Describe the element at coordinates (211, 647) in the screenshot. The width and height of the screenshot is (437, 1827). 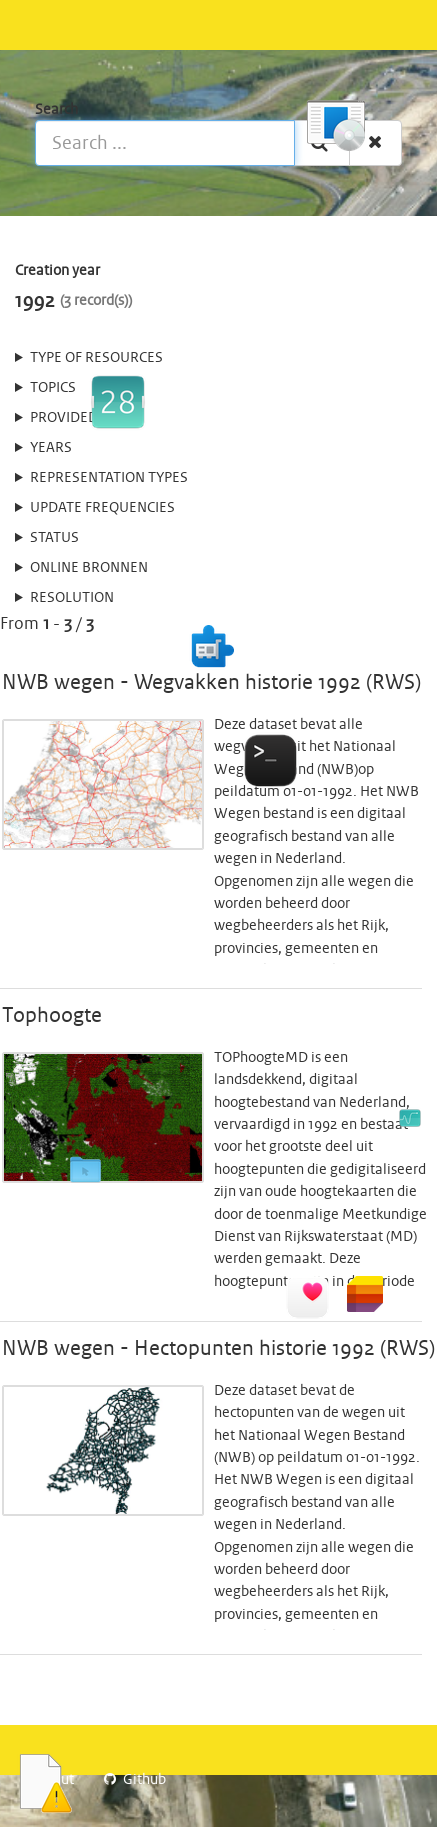
I see `open compatibility settings for apps` at that location.